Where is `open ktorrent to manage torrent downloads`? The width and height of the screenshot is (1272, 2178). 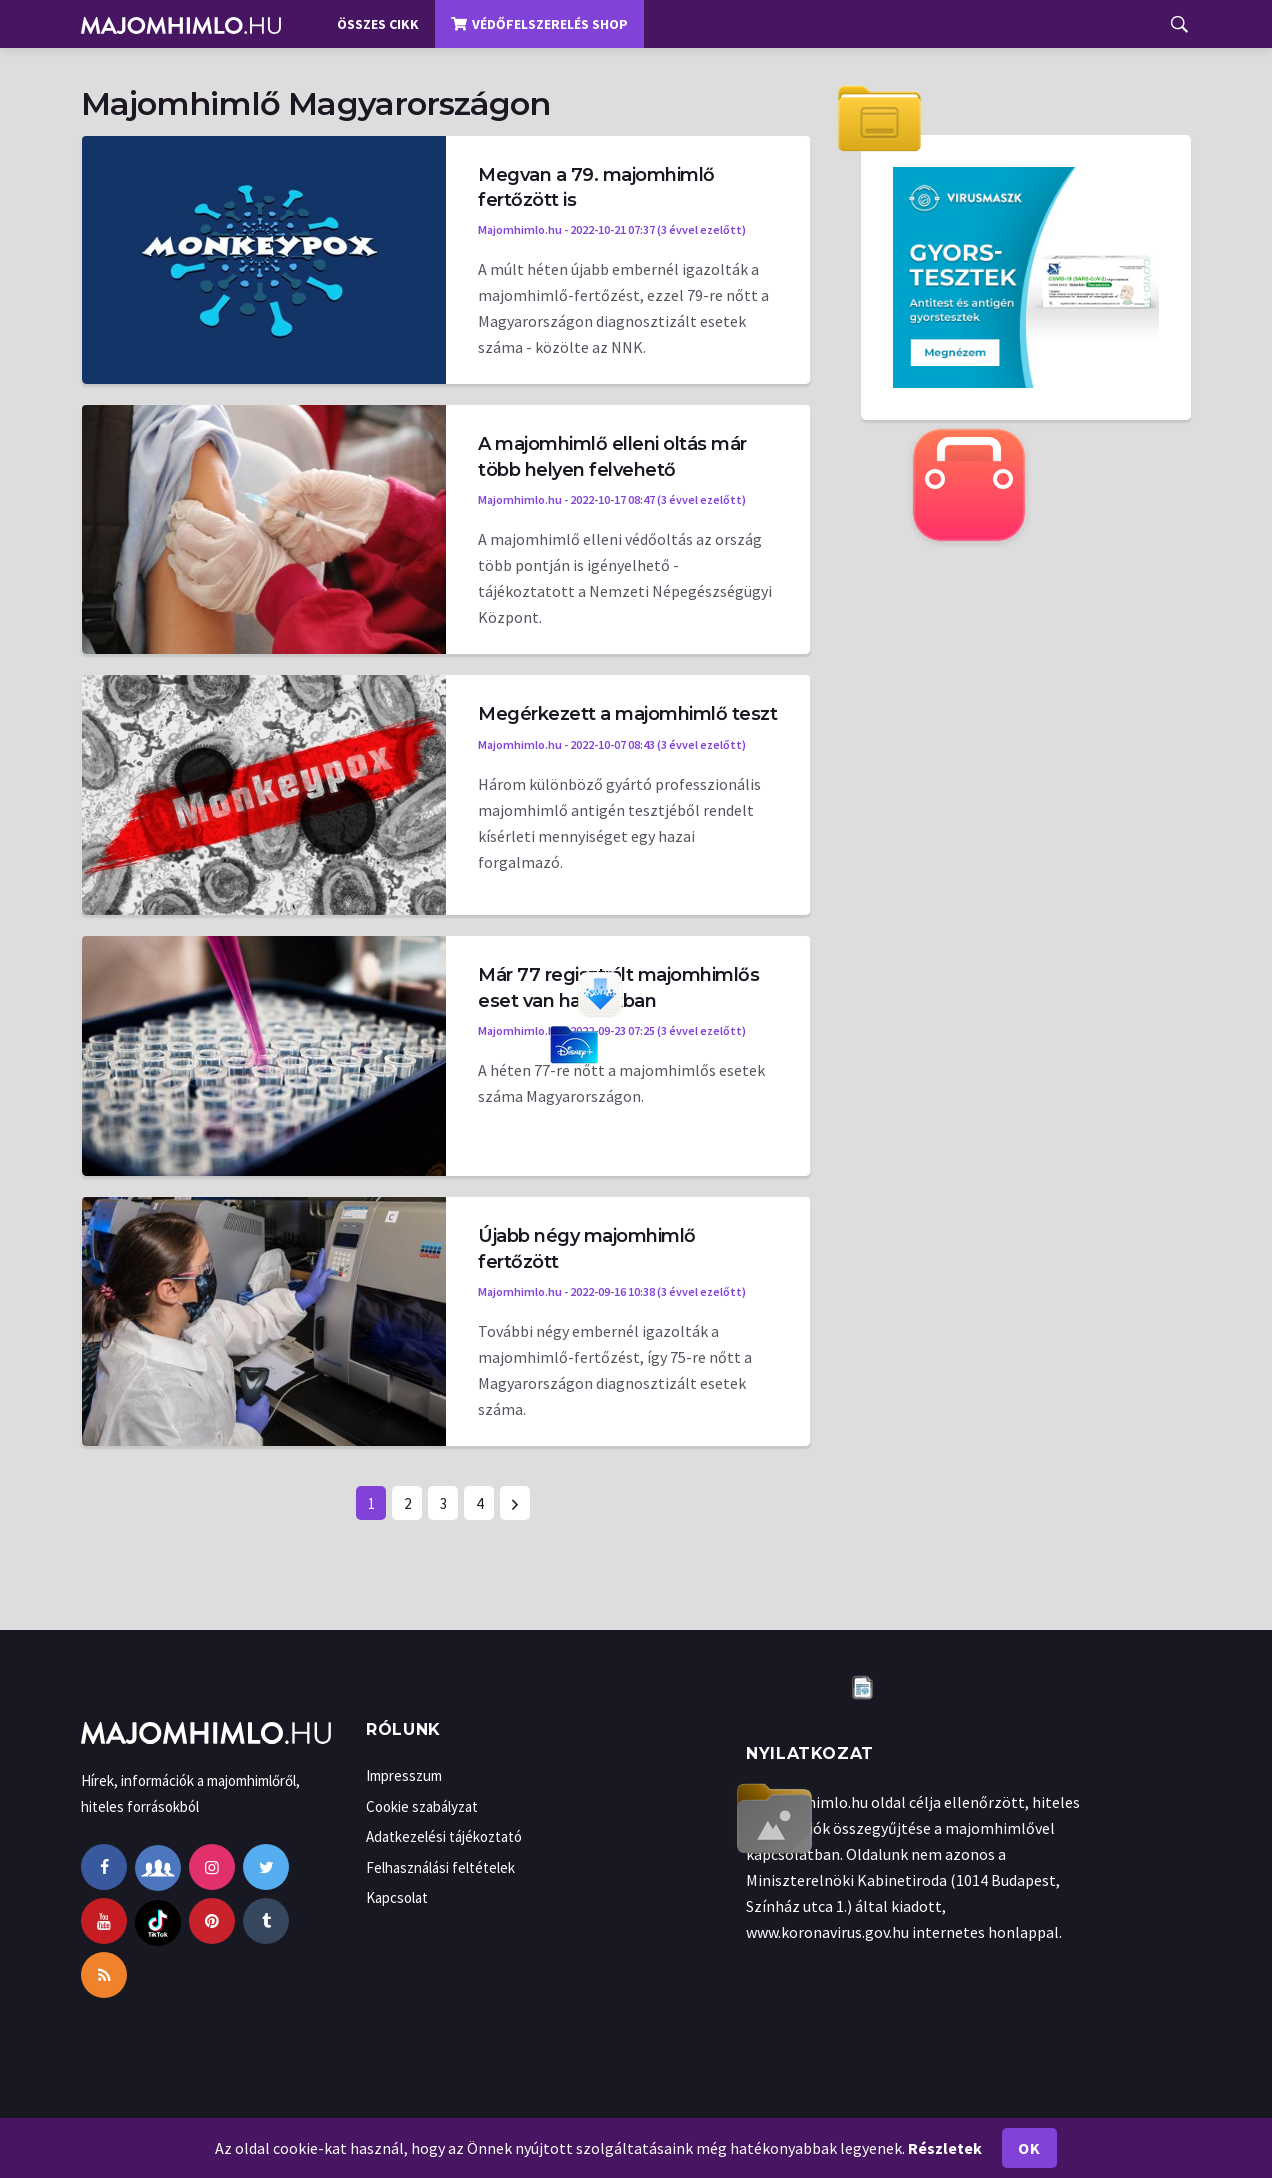
open ktorrent to manage torrent downloads is located at coordinates (600, 994).